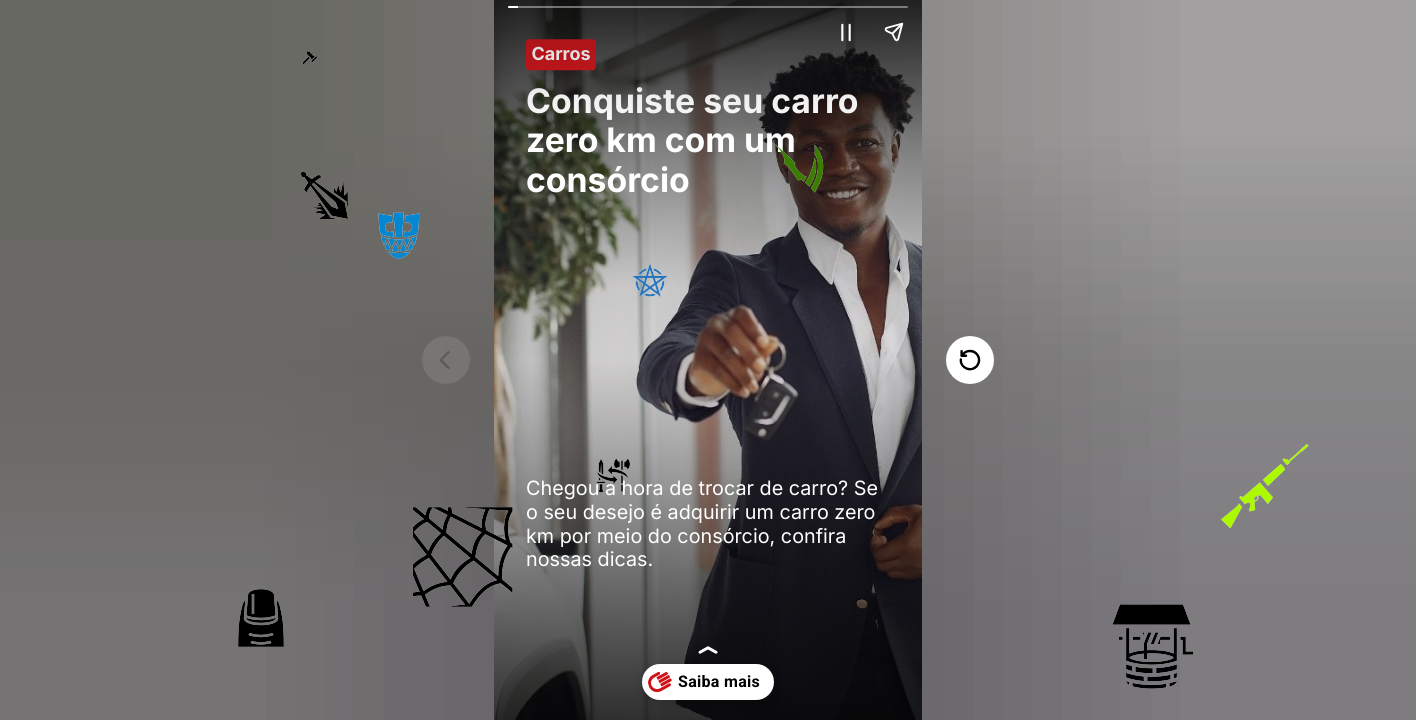 This screenshot has height=720, width=1416. What do you see at coordinates (463, 557) in the screenshot?
I see `indicates an abandoned or inactive section` at bounding box center [463, 557].